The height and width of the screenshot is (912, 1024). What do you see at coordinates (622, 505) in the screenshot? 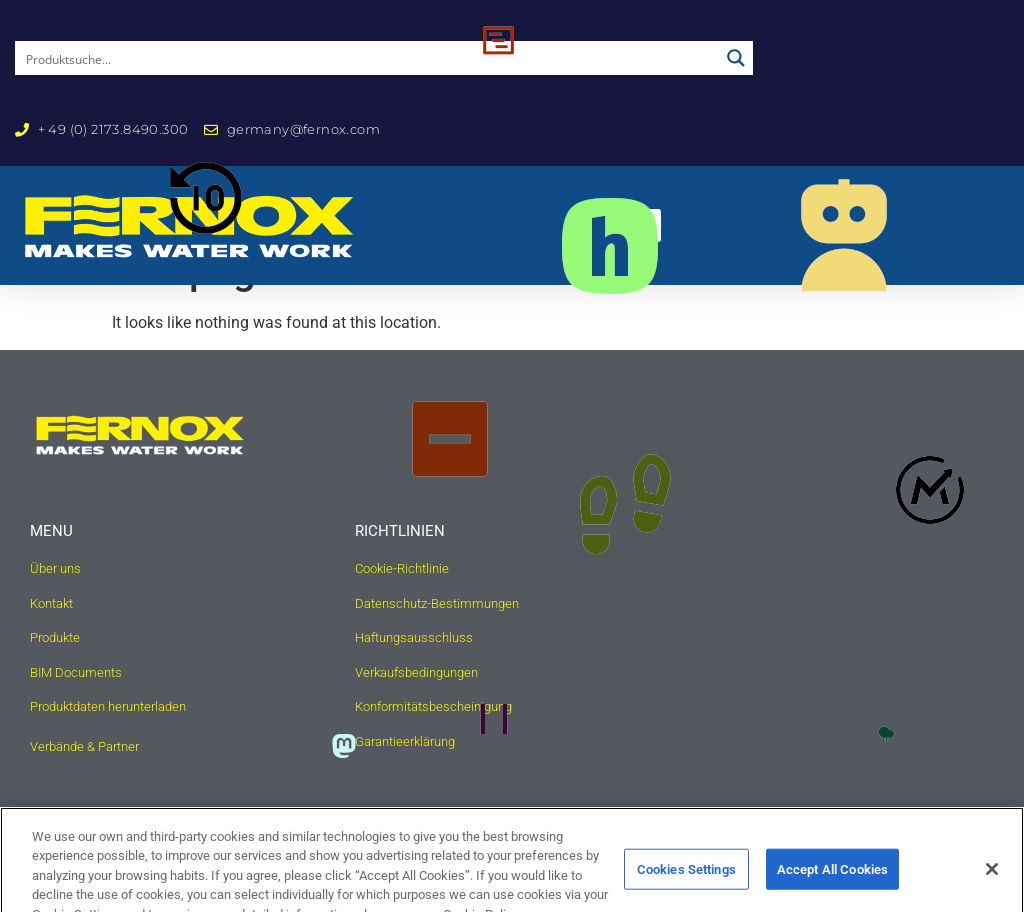
I see `view walking directions or pedestrian route` at bounding box center [622, 505].